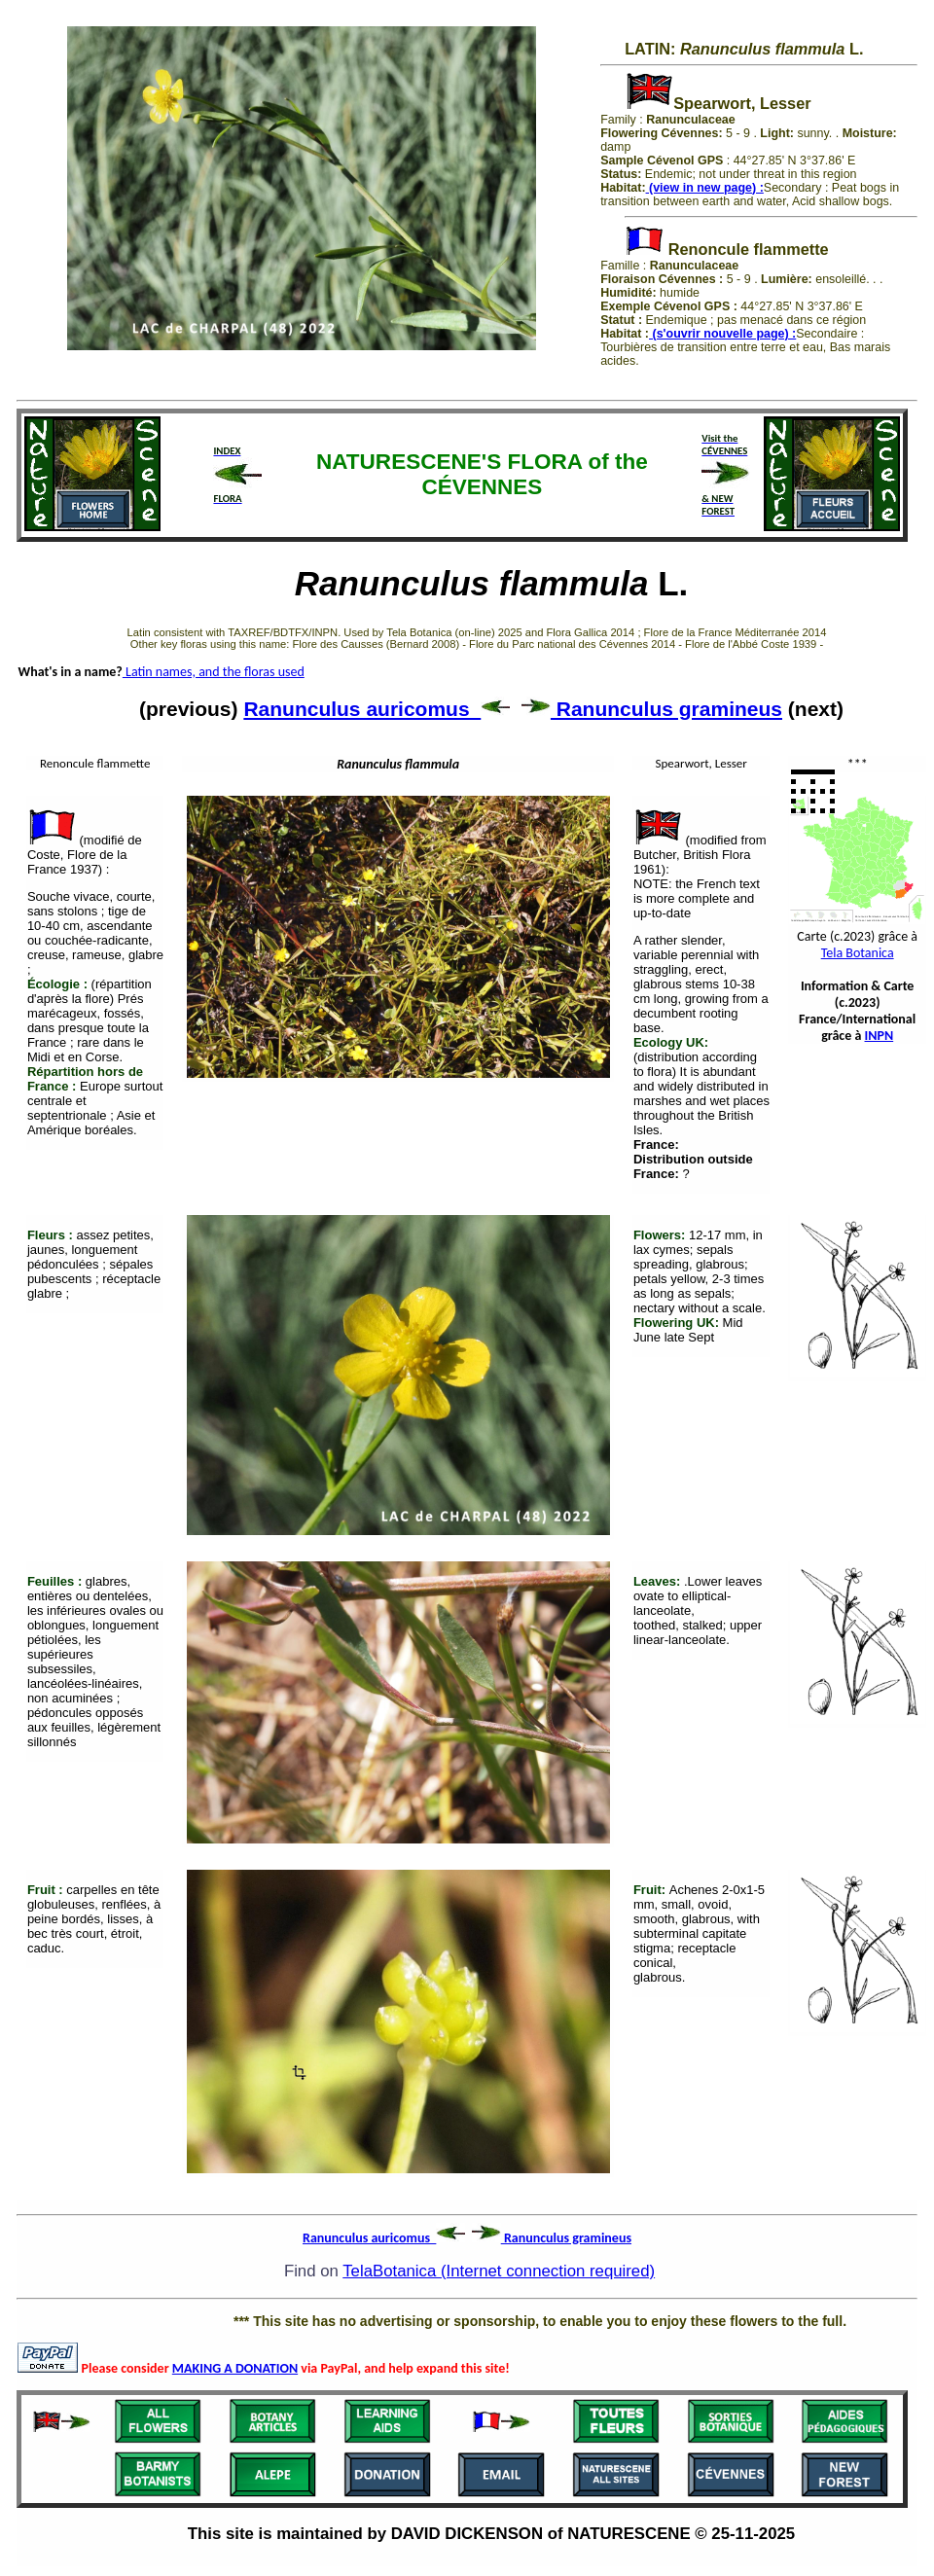 Image resolution: width=934 pixels, height=2576 pixels. What do you see at coordinates (812, 791) in the screenshot?
I see `apply border to top edge of cell or table` at bounding box center [812, 791].